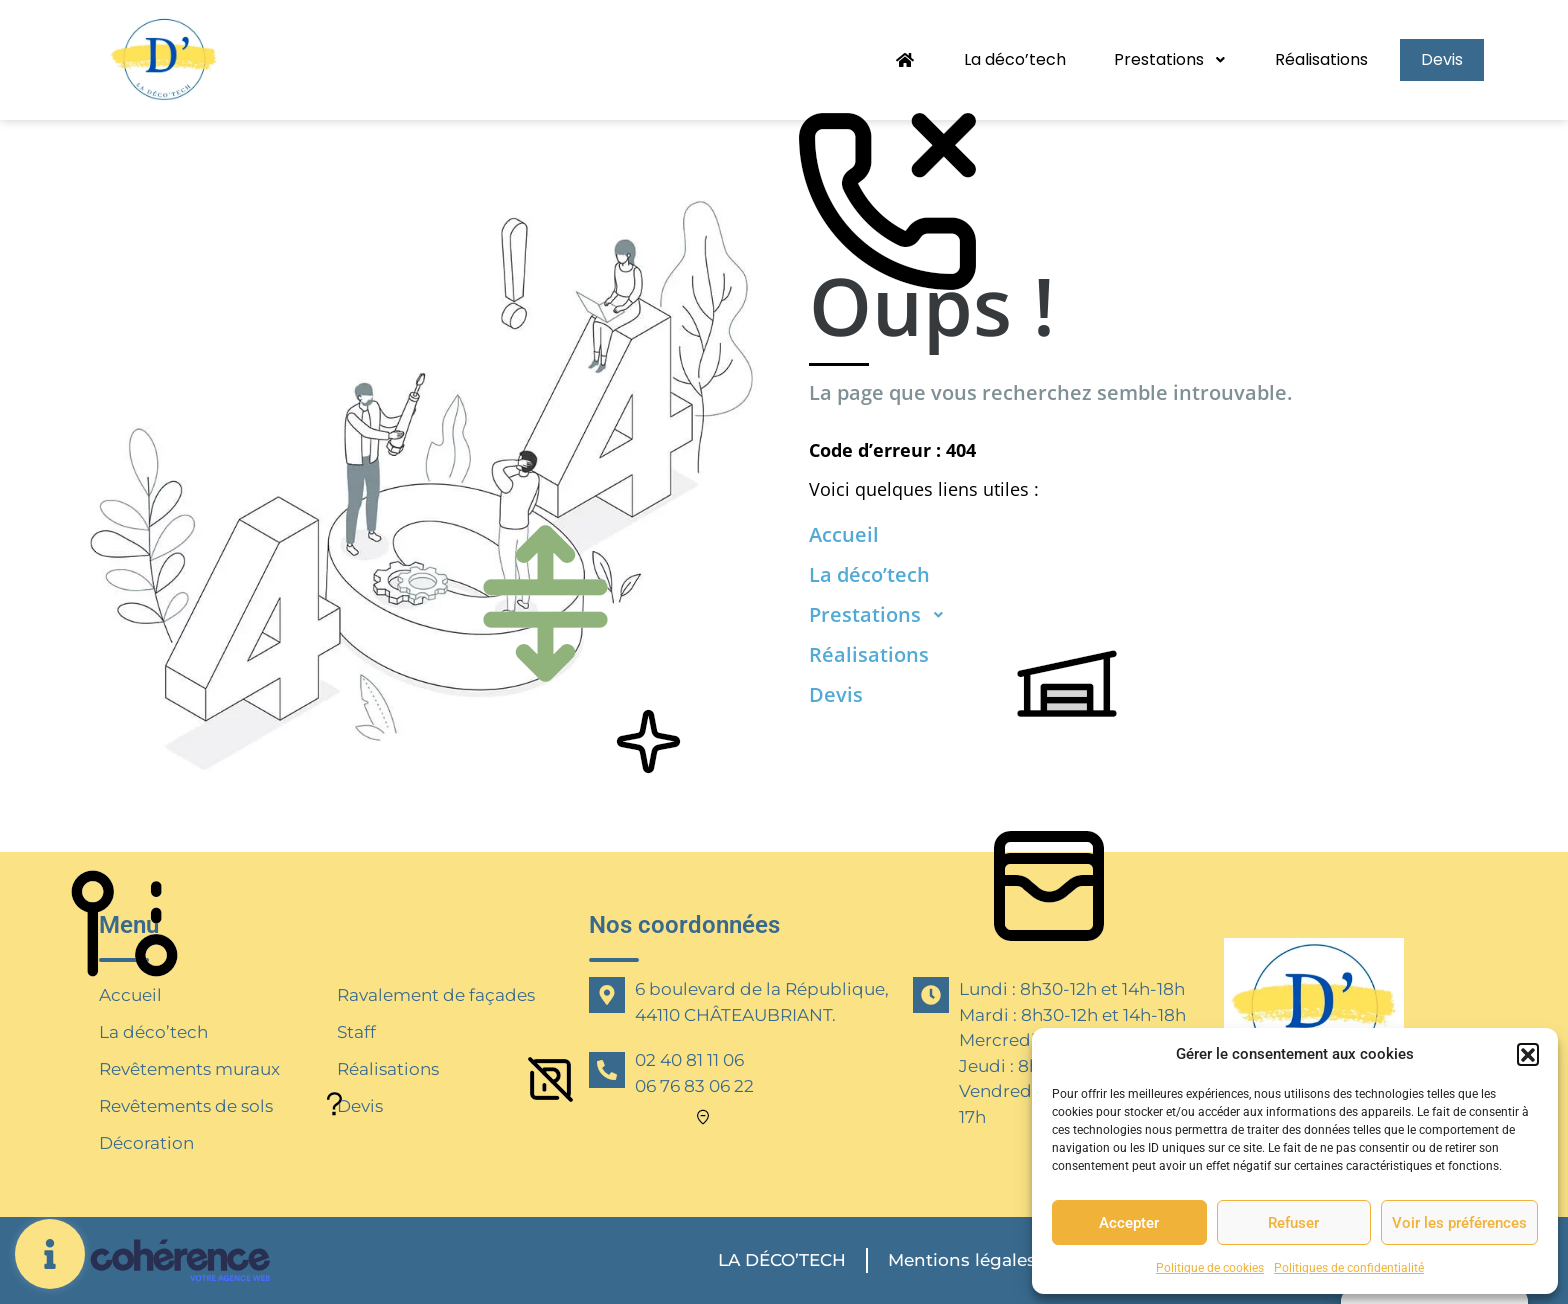 The height and width of the screenshot is (1304, 1568). What do you see at coordinates (124, 923) in the screenshot?
I see `indicates a draft pull request awaiting completion` at bounding box center [124, 923].